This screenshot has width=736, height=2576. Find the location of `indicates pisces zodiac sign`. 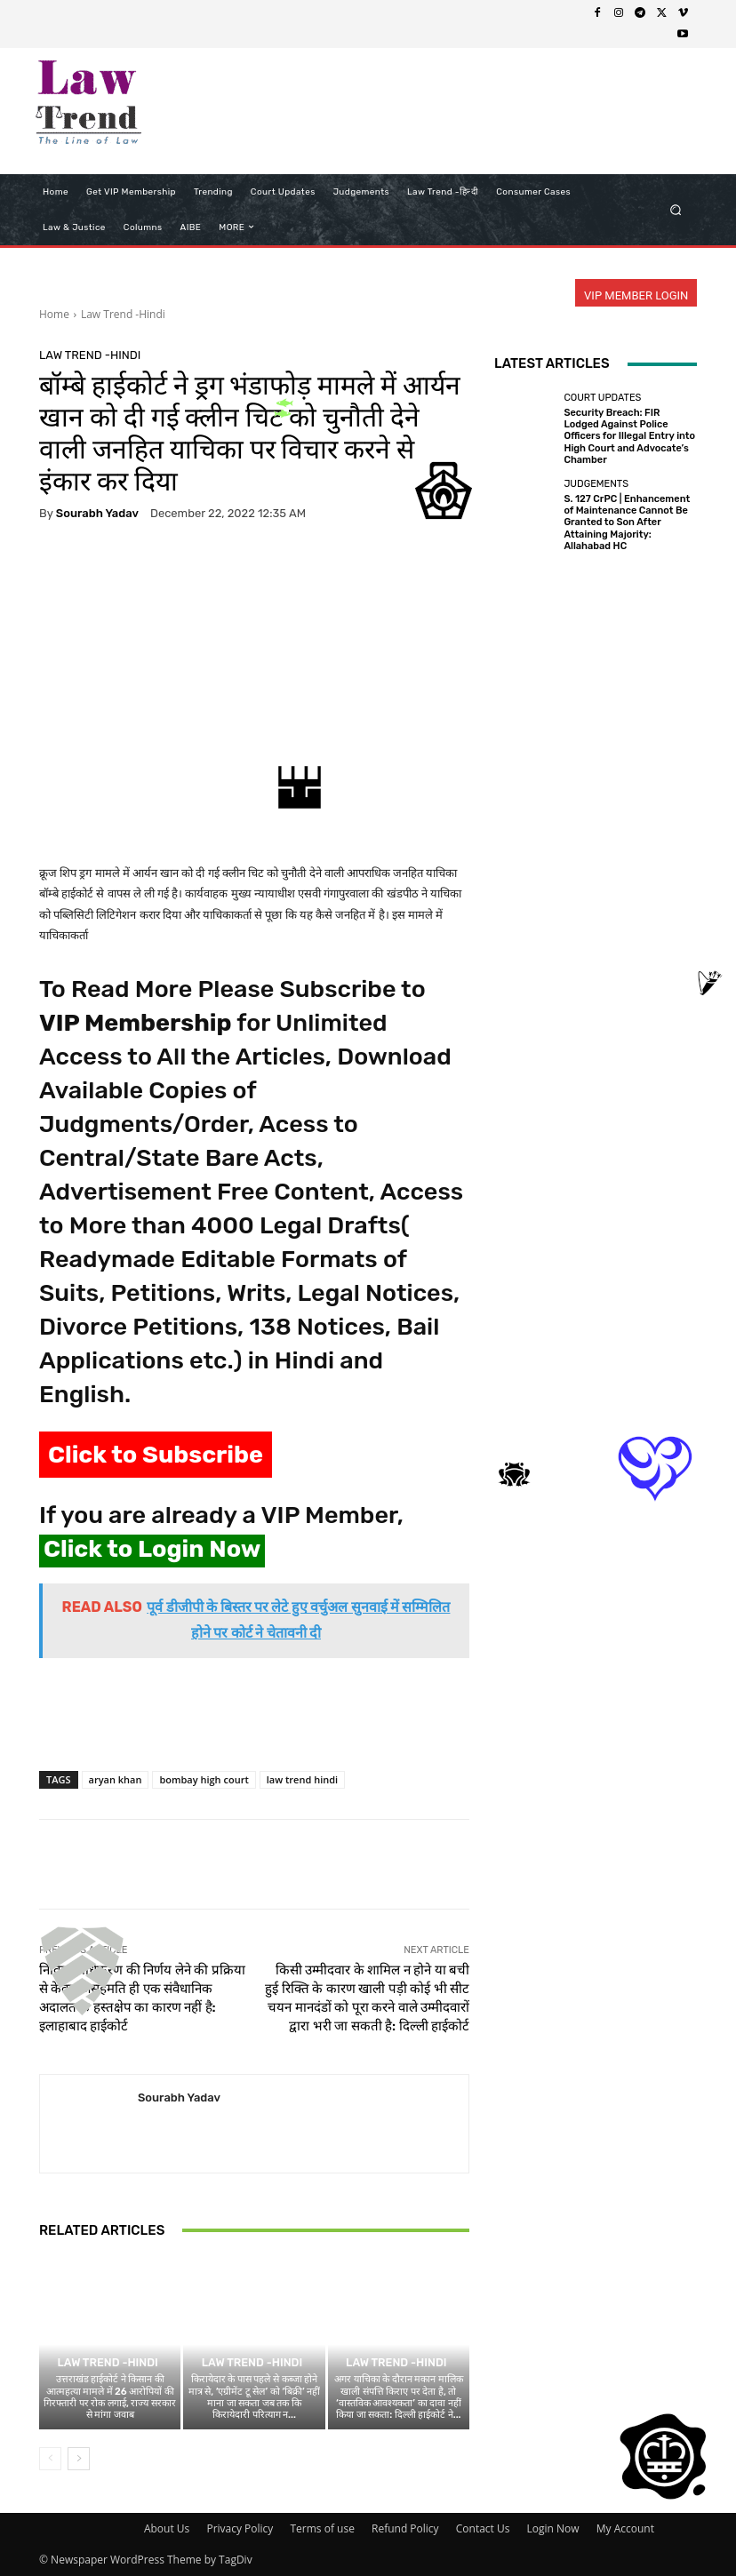

indicates pisces zodiac sign is located at coordinates (284, 408).